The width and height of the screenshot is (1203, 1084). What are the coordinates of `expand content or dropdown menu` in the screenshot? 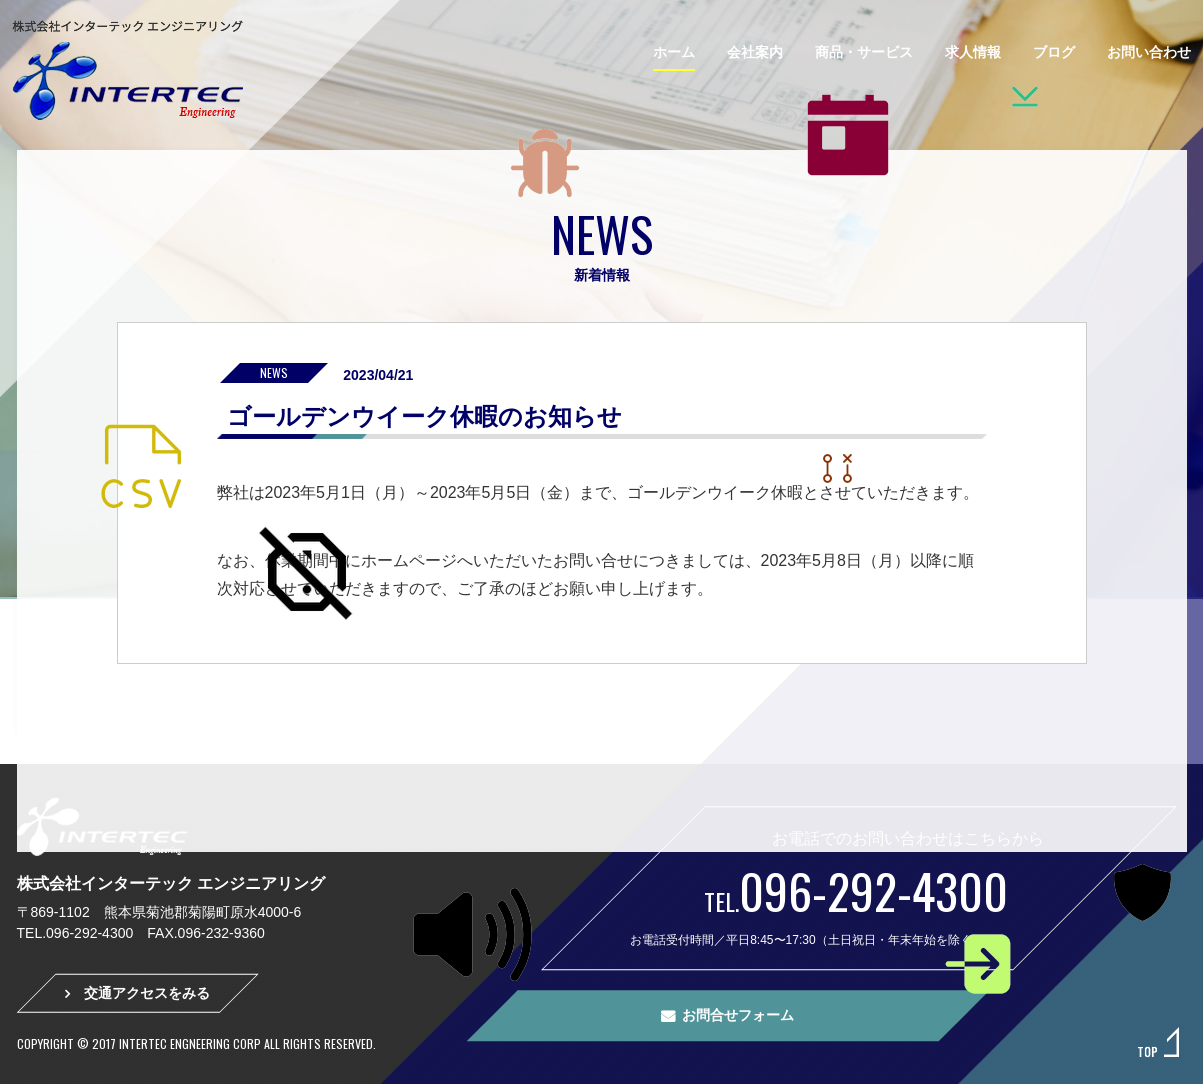 It's located at (1025, 96).